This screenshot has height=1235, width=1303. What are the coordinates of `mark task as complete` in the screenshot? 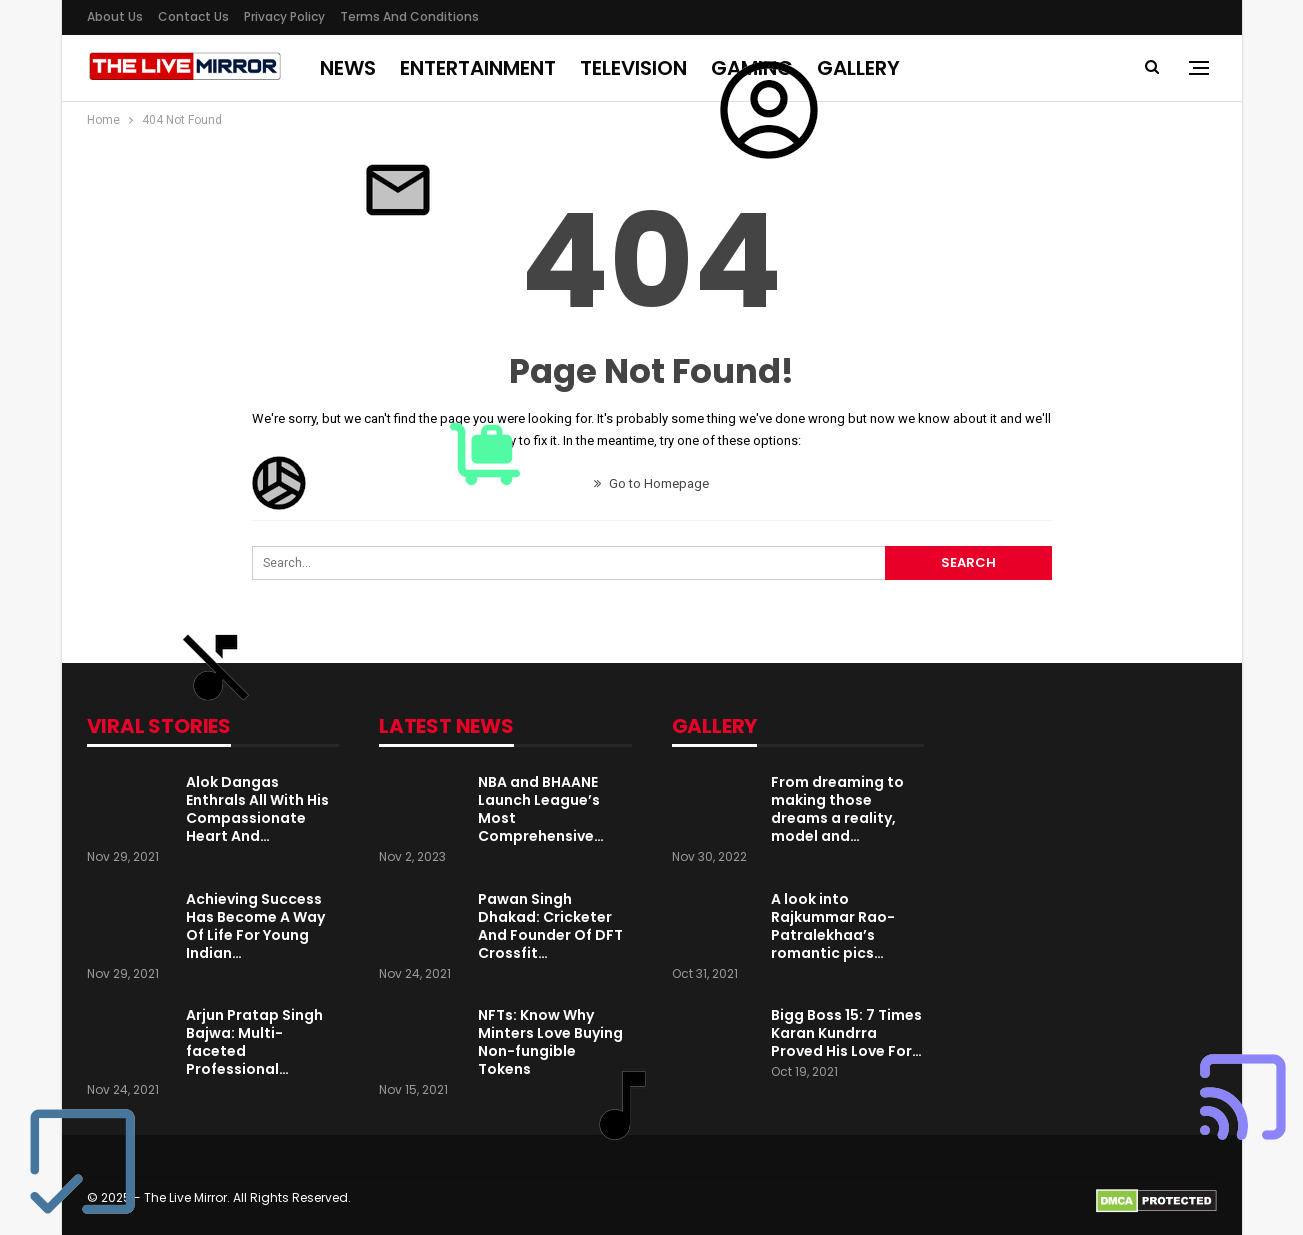 It's located at (82, 1161).